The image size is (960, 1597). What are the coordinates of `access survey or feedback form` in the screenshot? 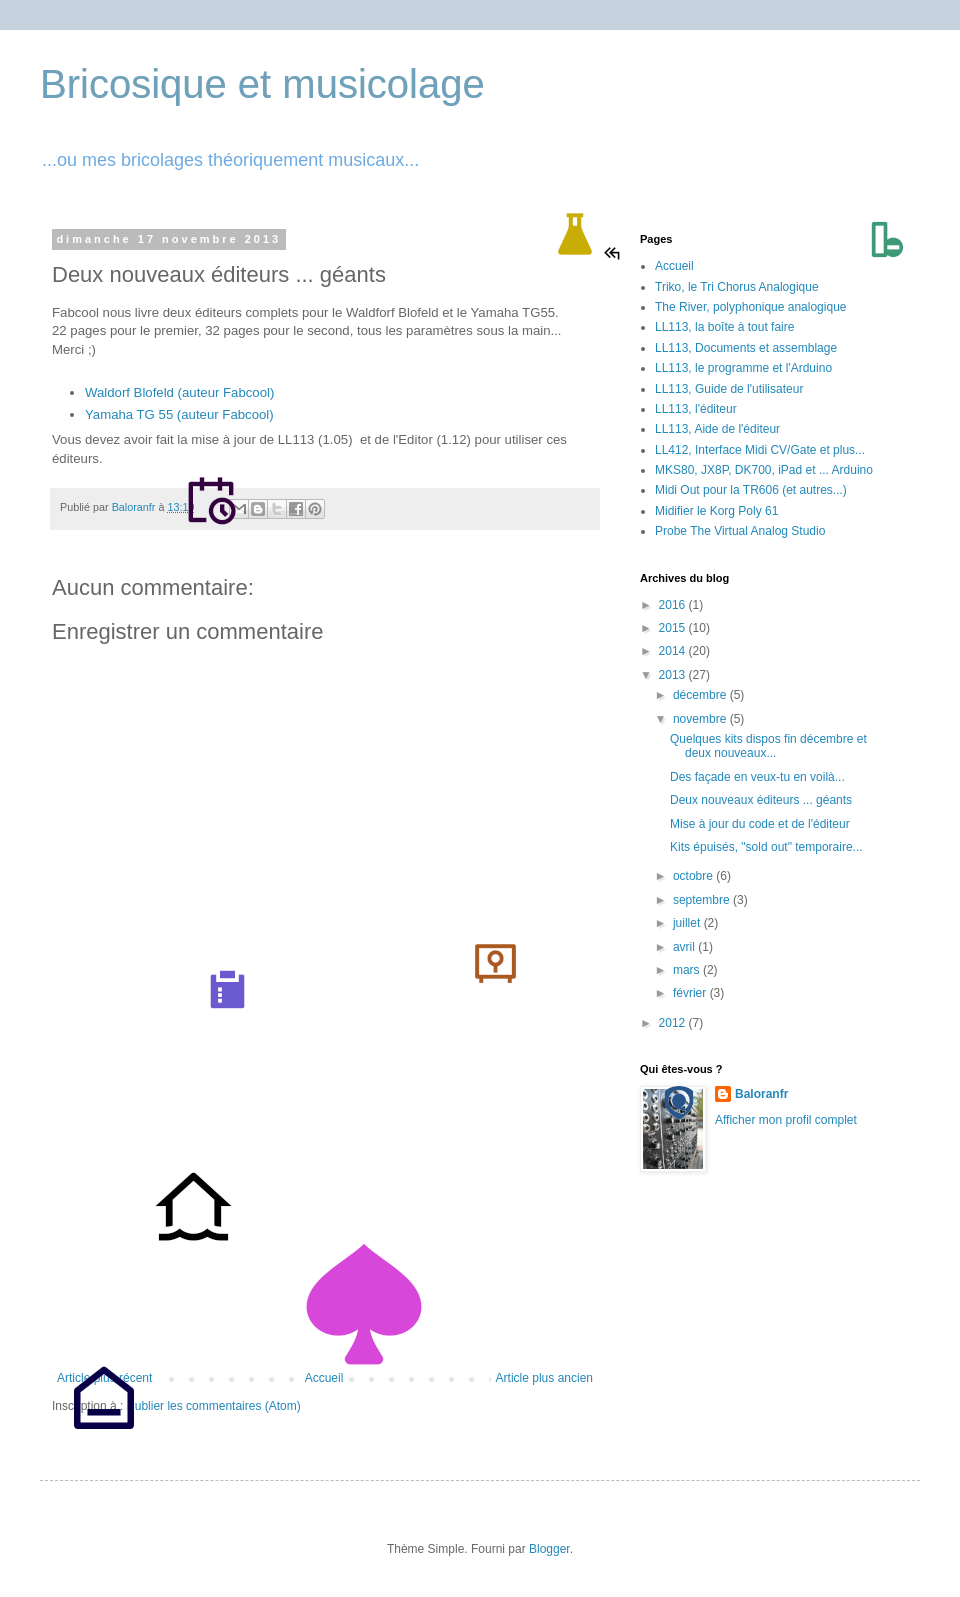 It's located at (227, 989).